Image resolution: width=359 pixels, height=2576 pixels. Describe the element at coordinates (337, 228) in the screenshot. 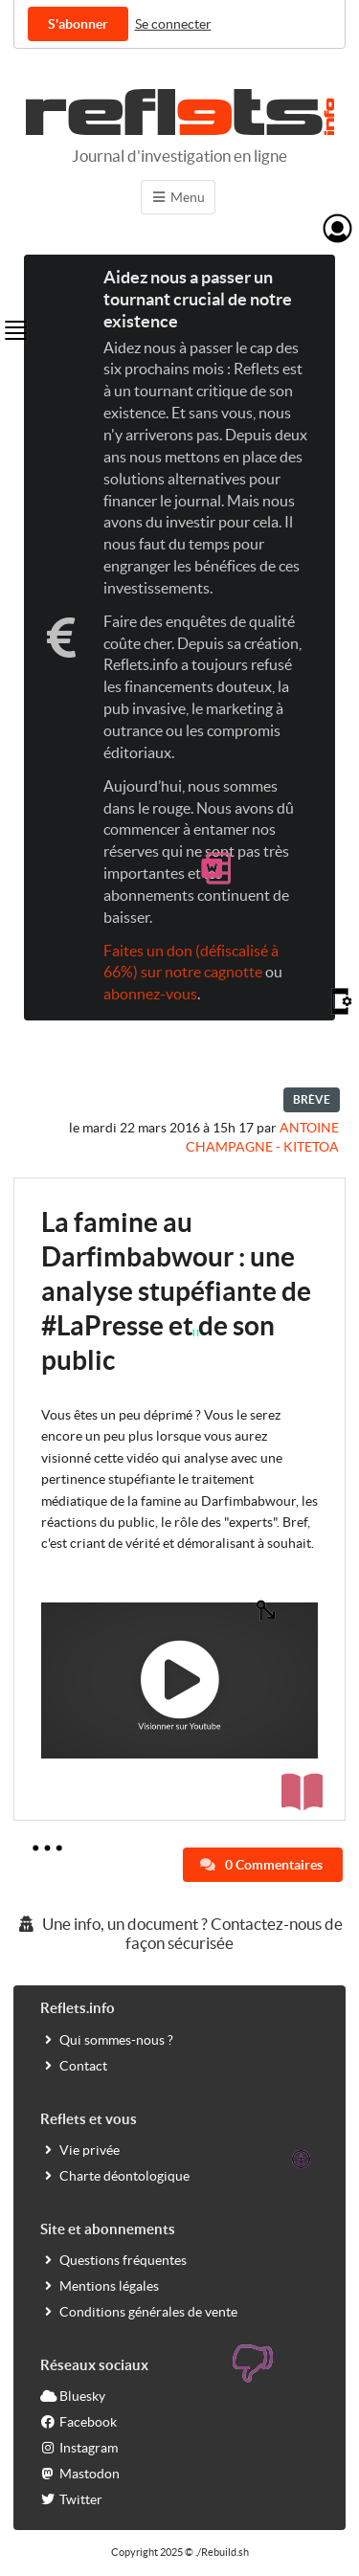

I see `view your profile` at that location.